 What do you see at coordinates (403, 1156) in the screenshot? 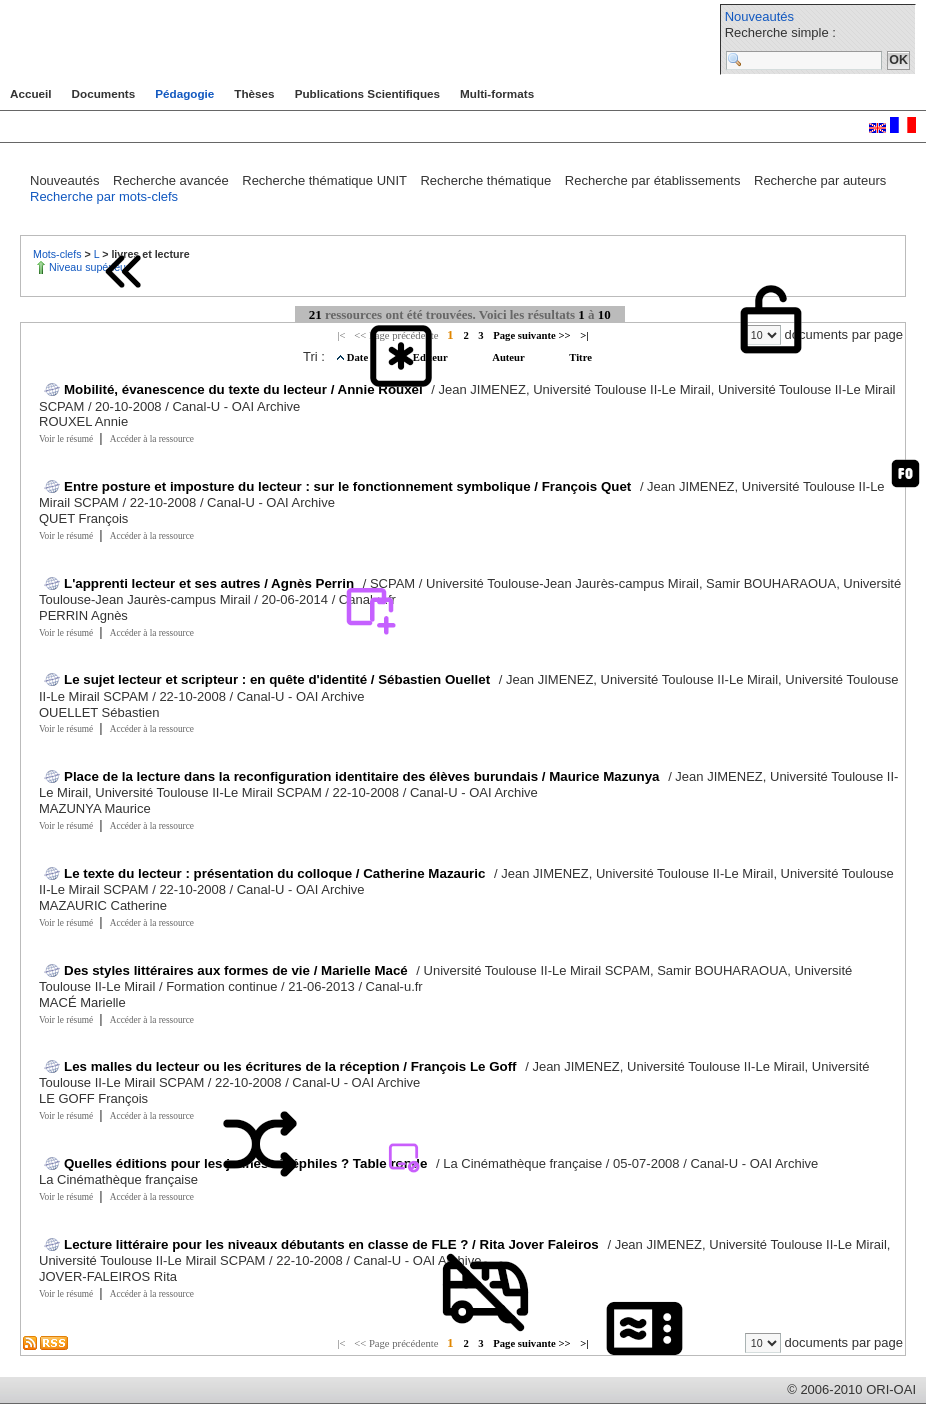
I see `disconnect or remove iPad from horizontal display` at bounding box center [403, 1156].